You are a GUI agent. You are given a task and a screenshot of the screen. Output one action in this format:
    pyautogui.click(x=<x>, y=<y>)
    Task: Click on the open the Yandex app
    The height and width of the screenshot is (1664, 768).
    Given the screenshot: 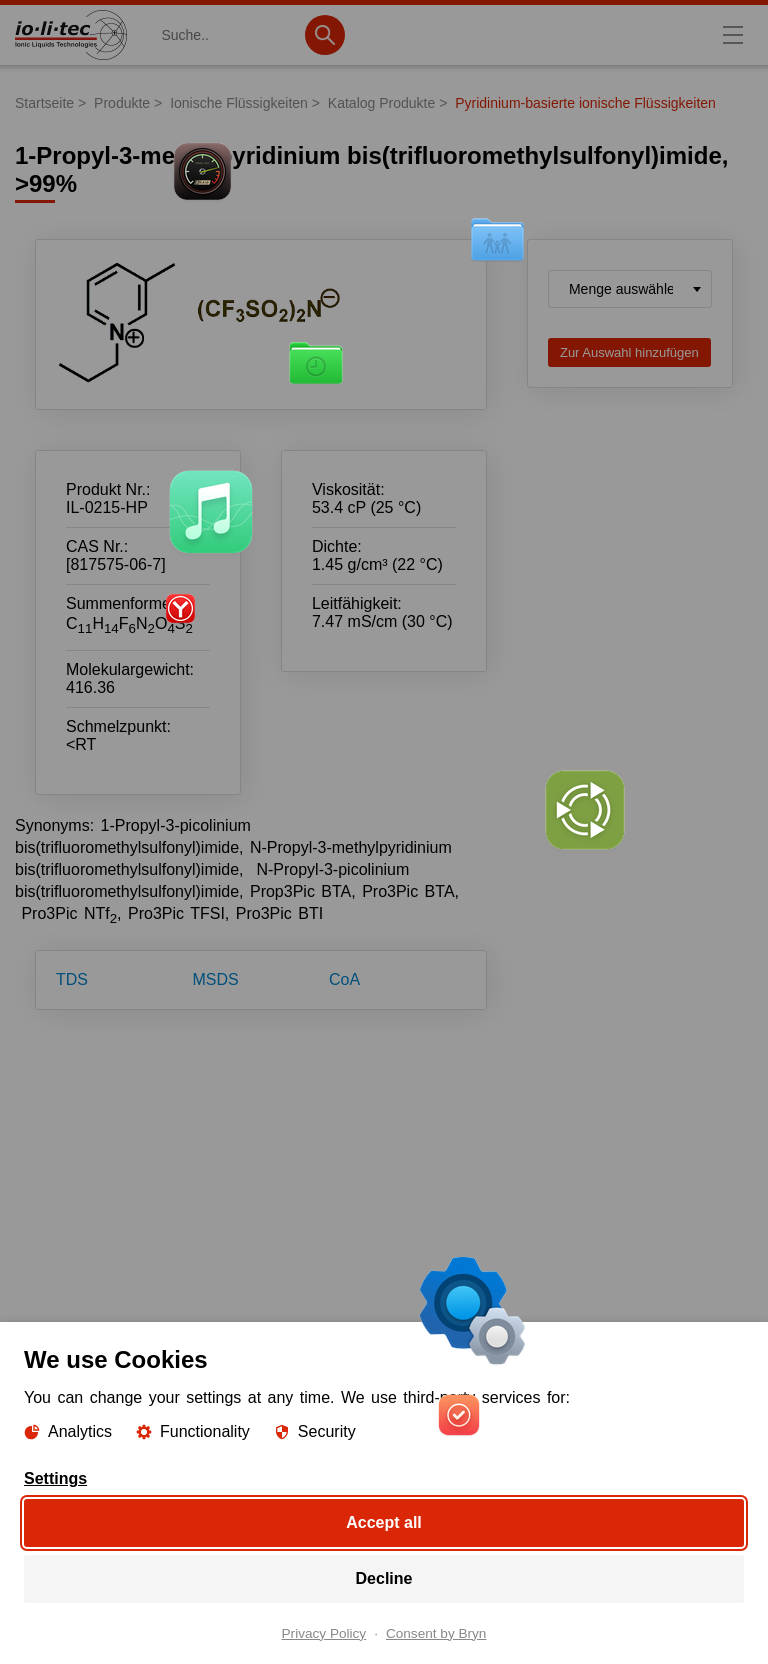 What is the action you would take?
    pyautogui.click(x=180, y=608)
    